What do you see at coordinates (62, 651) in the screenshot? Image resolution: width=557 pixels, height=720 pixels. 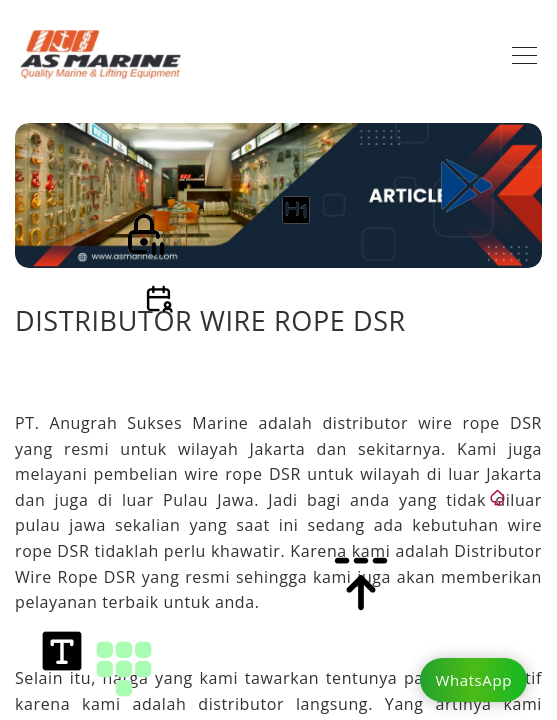 I see `format text or access text styling options` at bounding box center [62, 651].